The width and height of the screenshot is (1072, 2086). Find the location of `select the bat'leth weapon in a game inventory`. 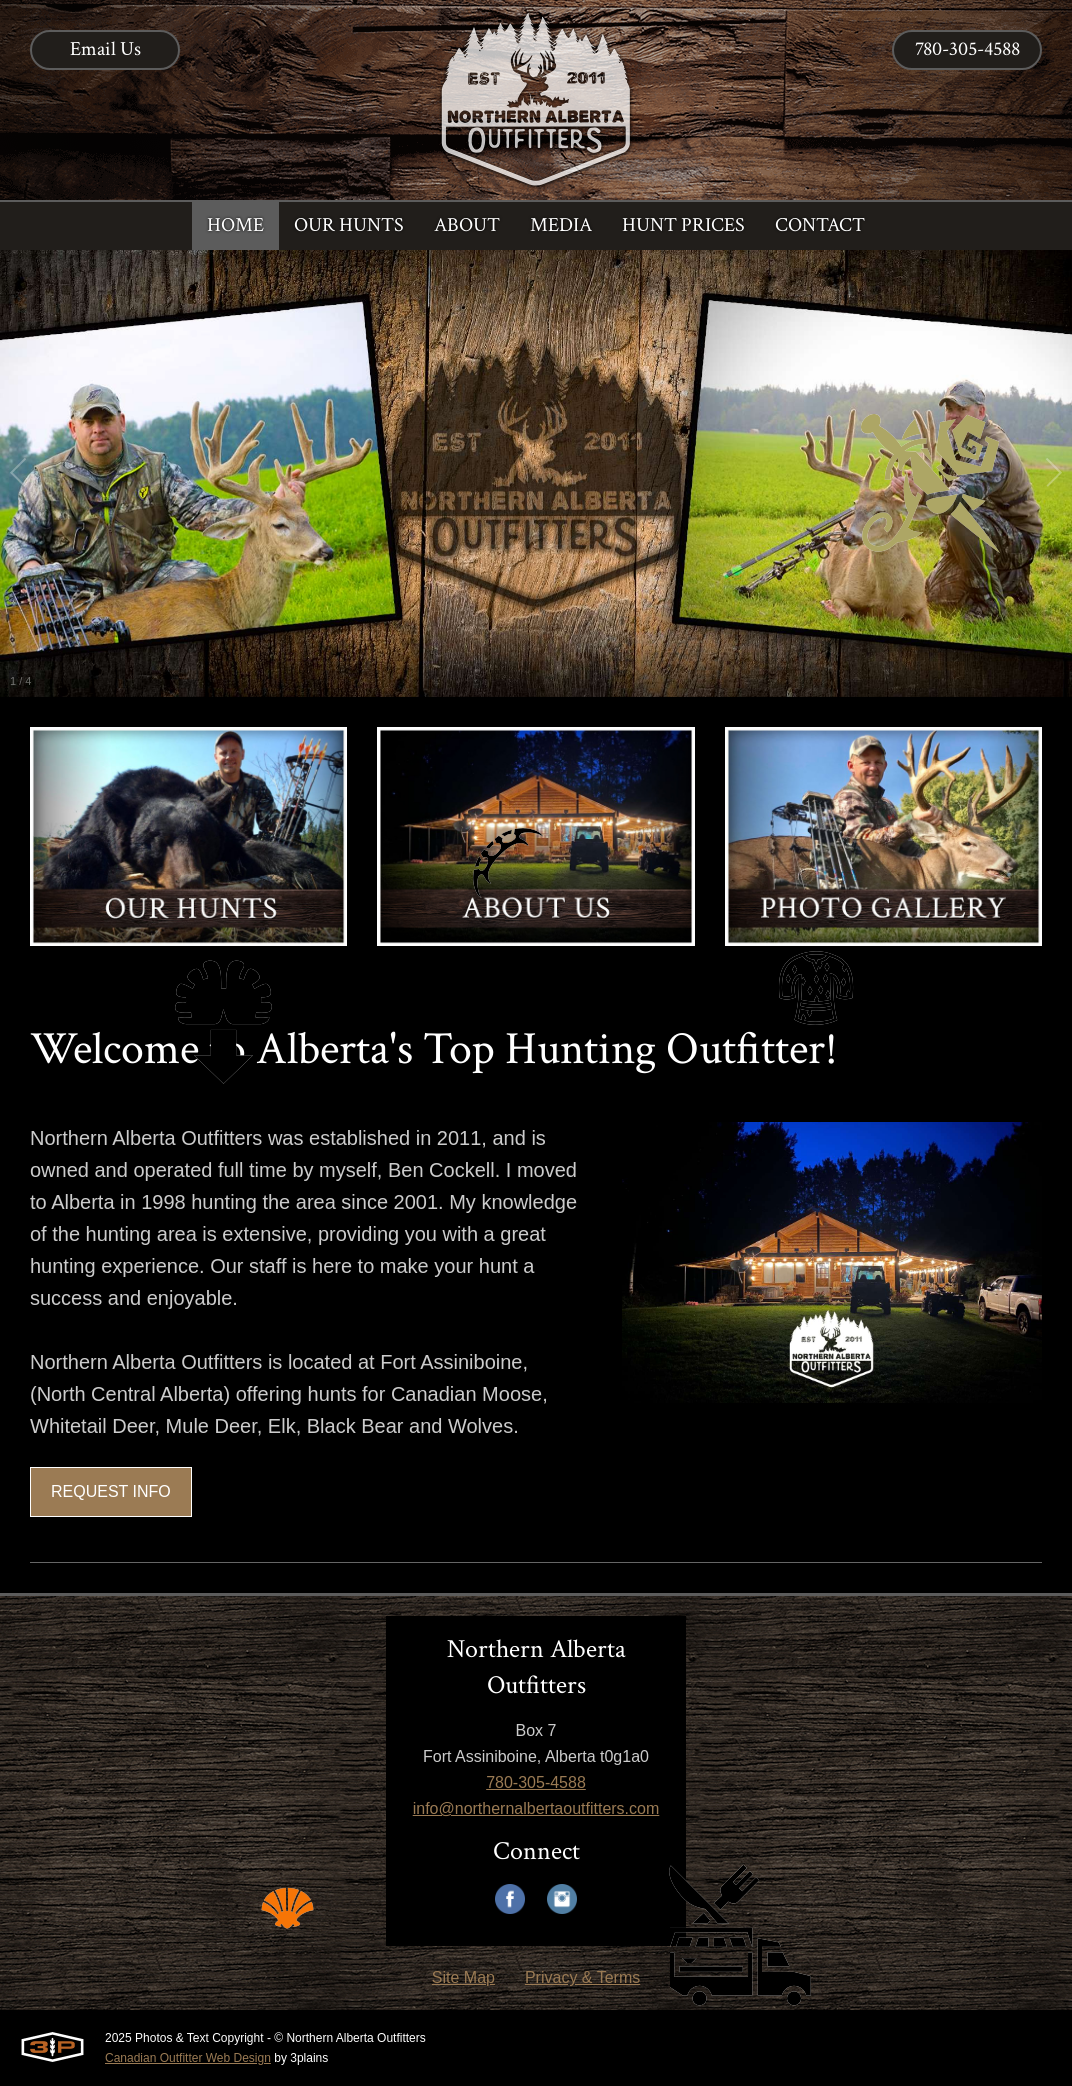

select the bat'leth weapon in a game inventory is located at coordinates (508, 863).